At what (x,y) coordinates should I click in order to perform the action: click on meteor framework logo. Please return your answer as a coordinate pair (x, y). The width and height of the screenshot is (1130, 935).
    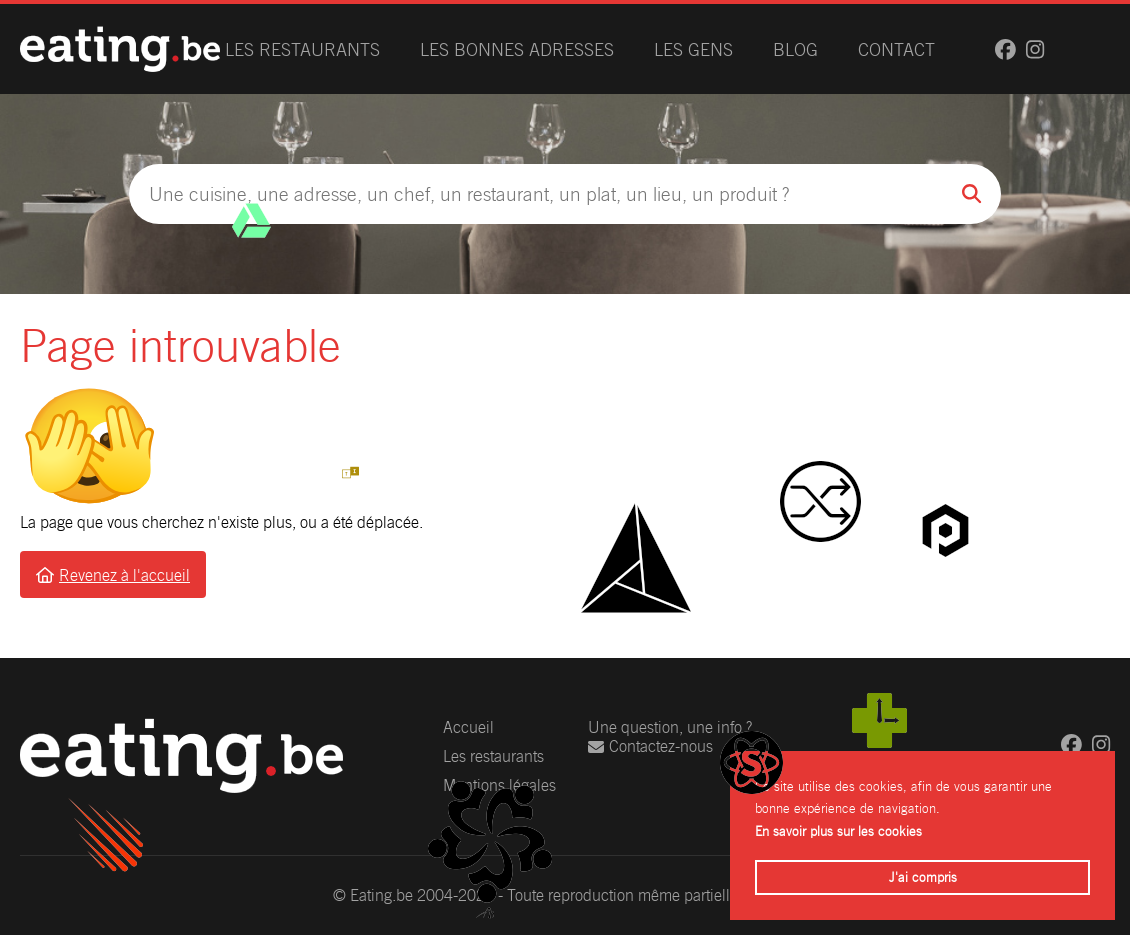
    Looking at the image, I should click on (105, 834).